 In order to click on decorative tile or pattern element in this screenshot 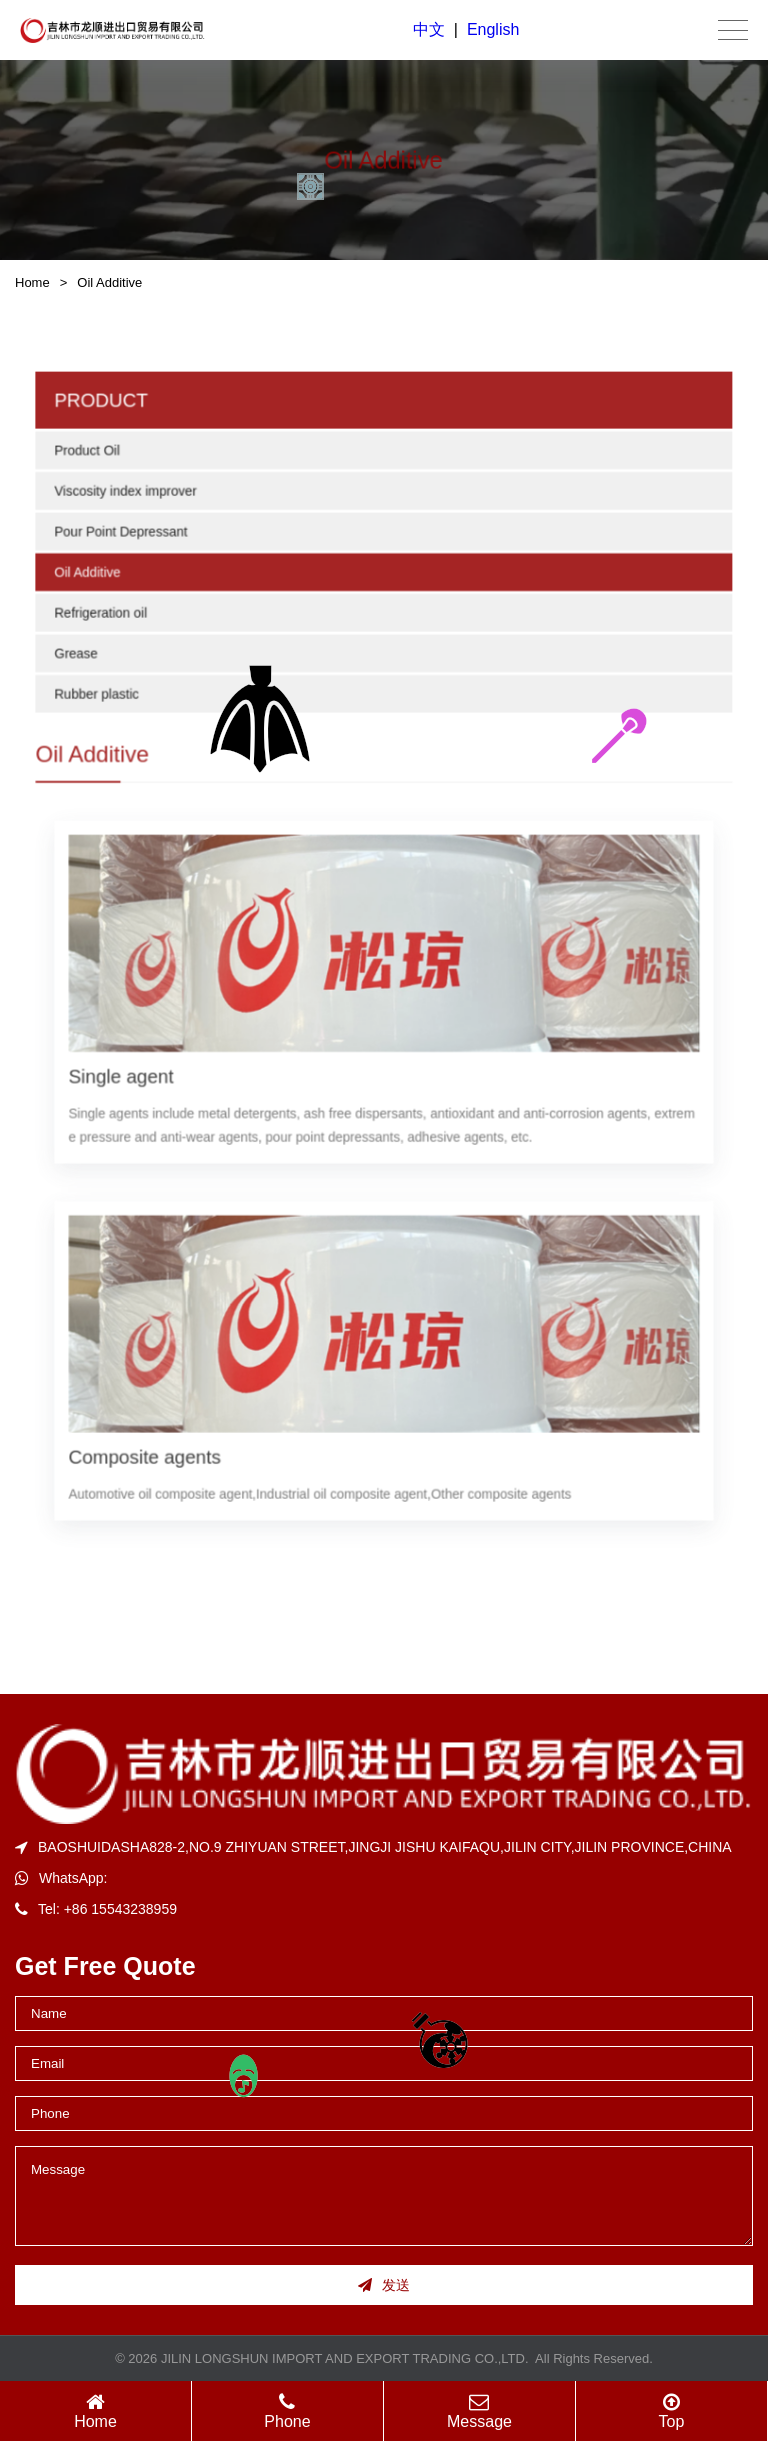, I will do `click(310, 186)`.